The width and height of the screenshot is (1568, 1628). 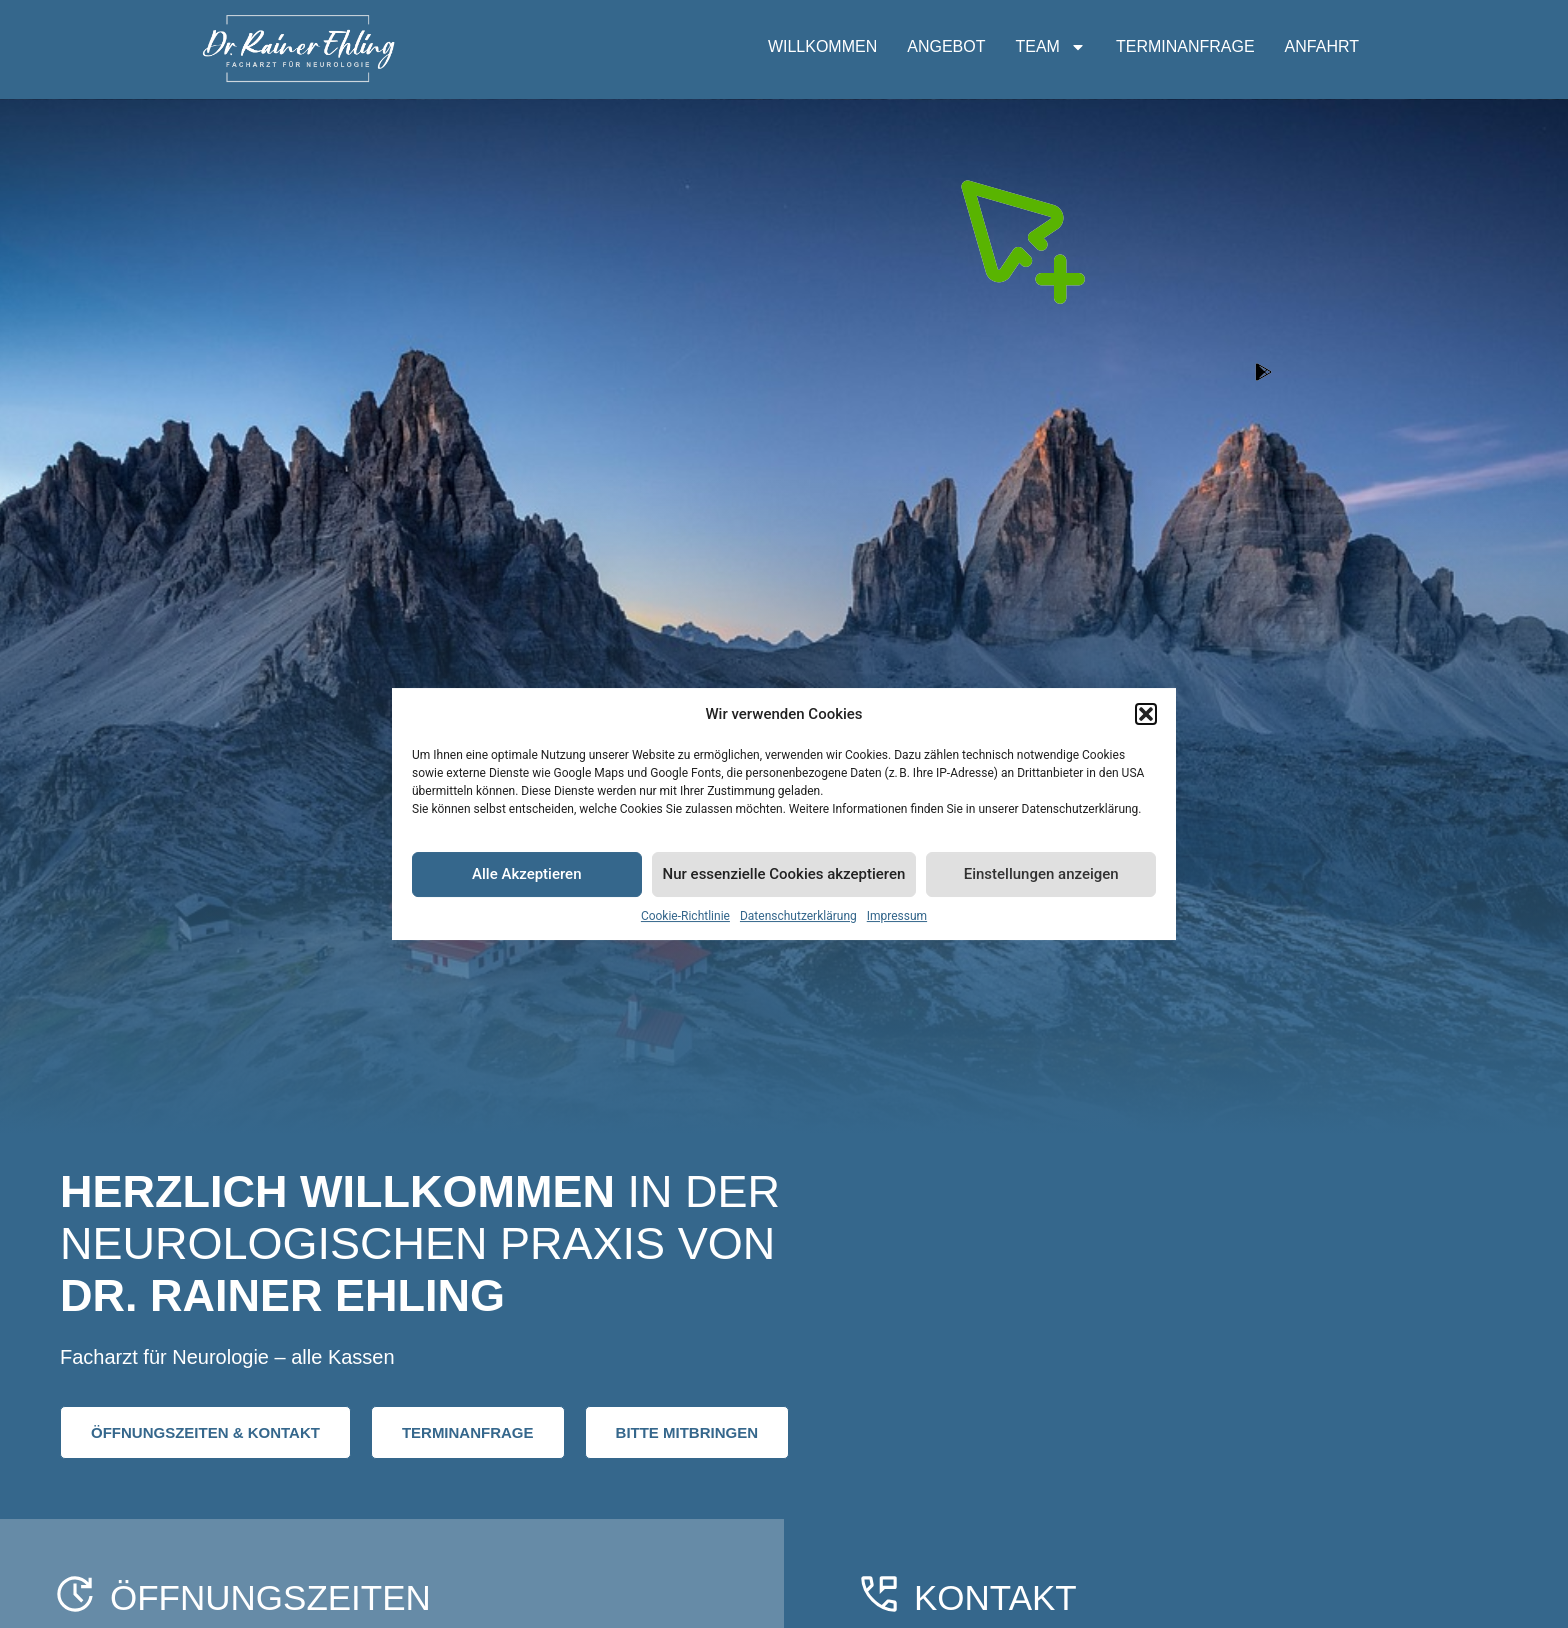 What do you see at coordinates (1017, 236) in the screenshot?
I see `add a new cursor or pointer` at bounding box center [1017, 236].